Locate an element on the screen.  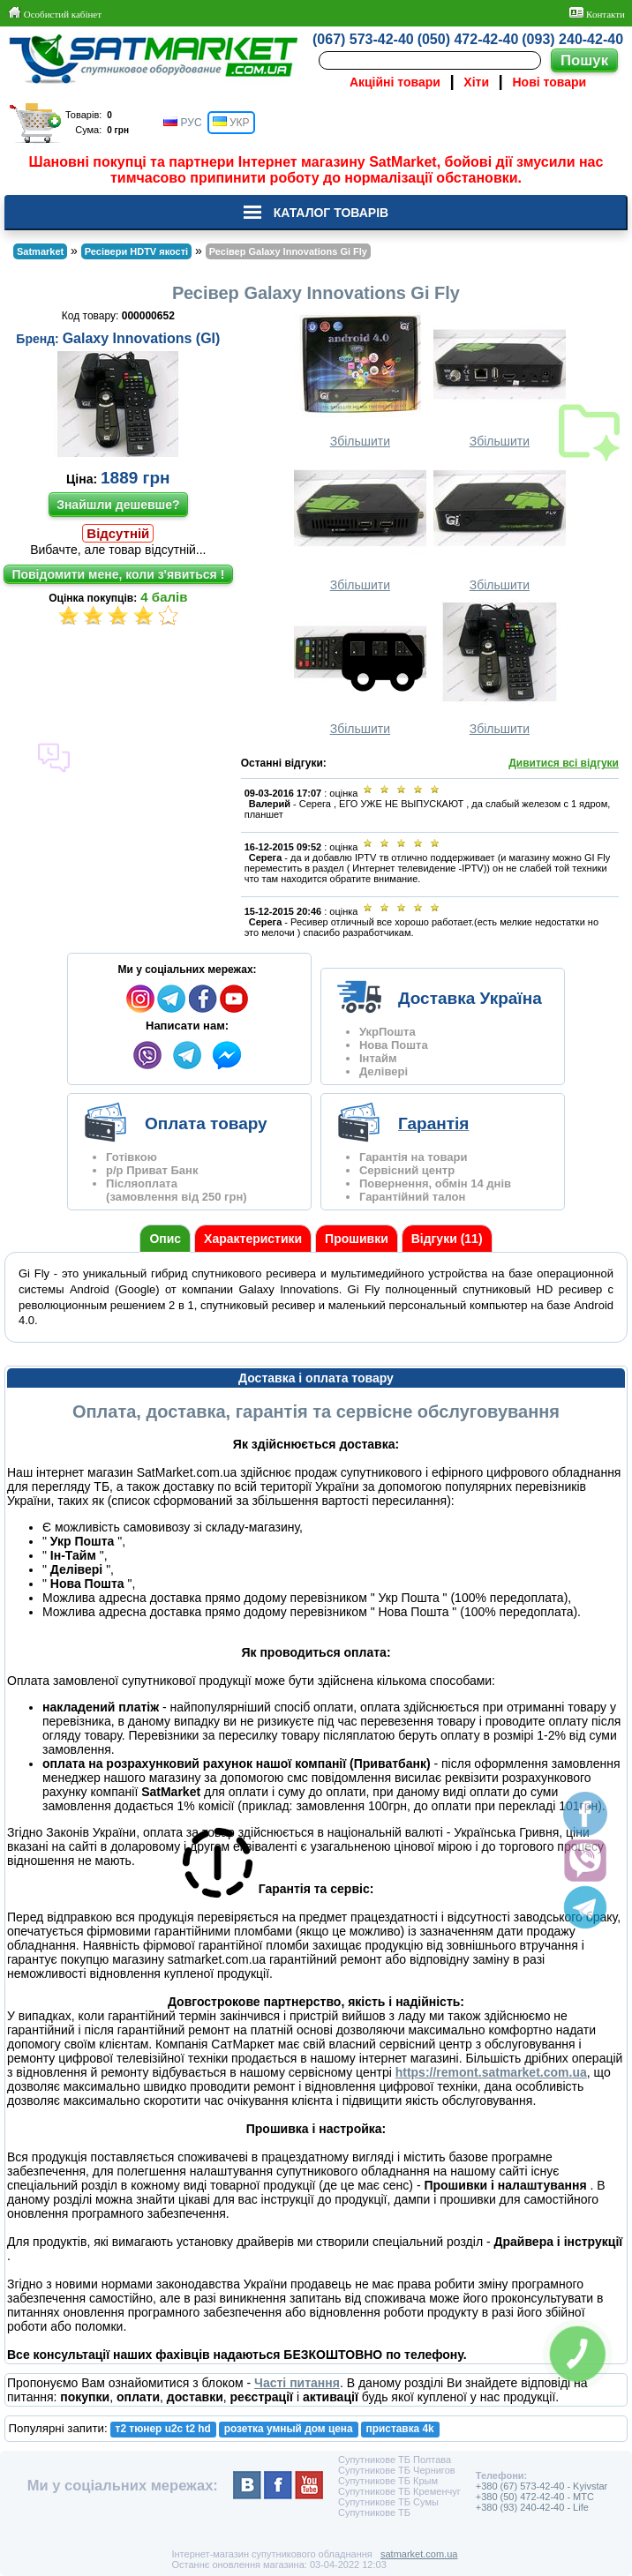
indicates an outdated or stale discussion thread is located at coordinates (54, 758).